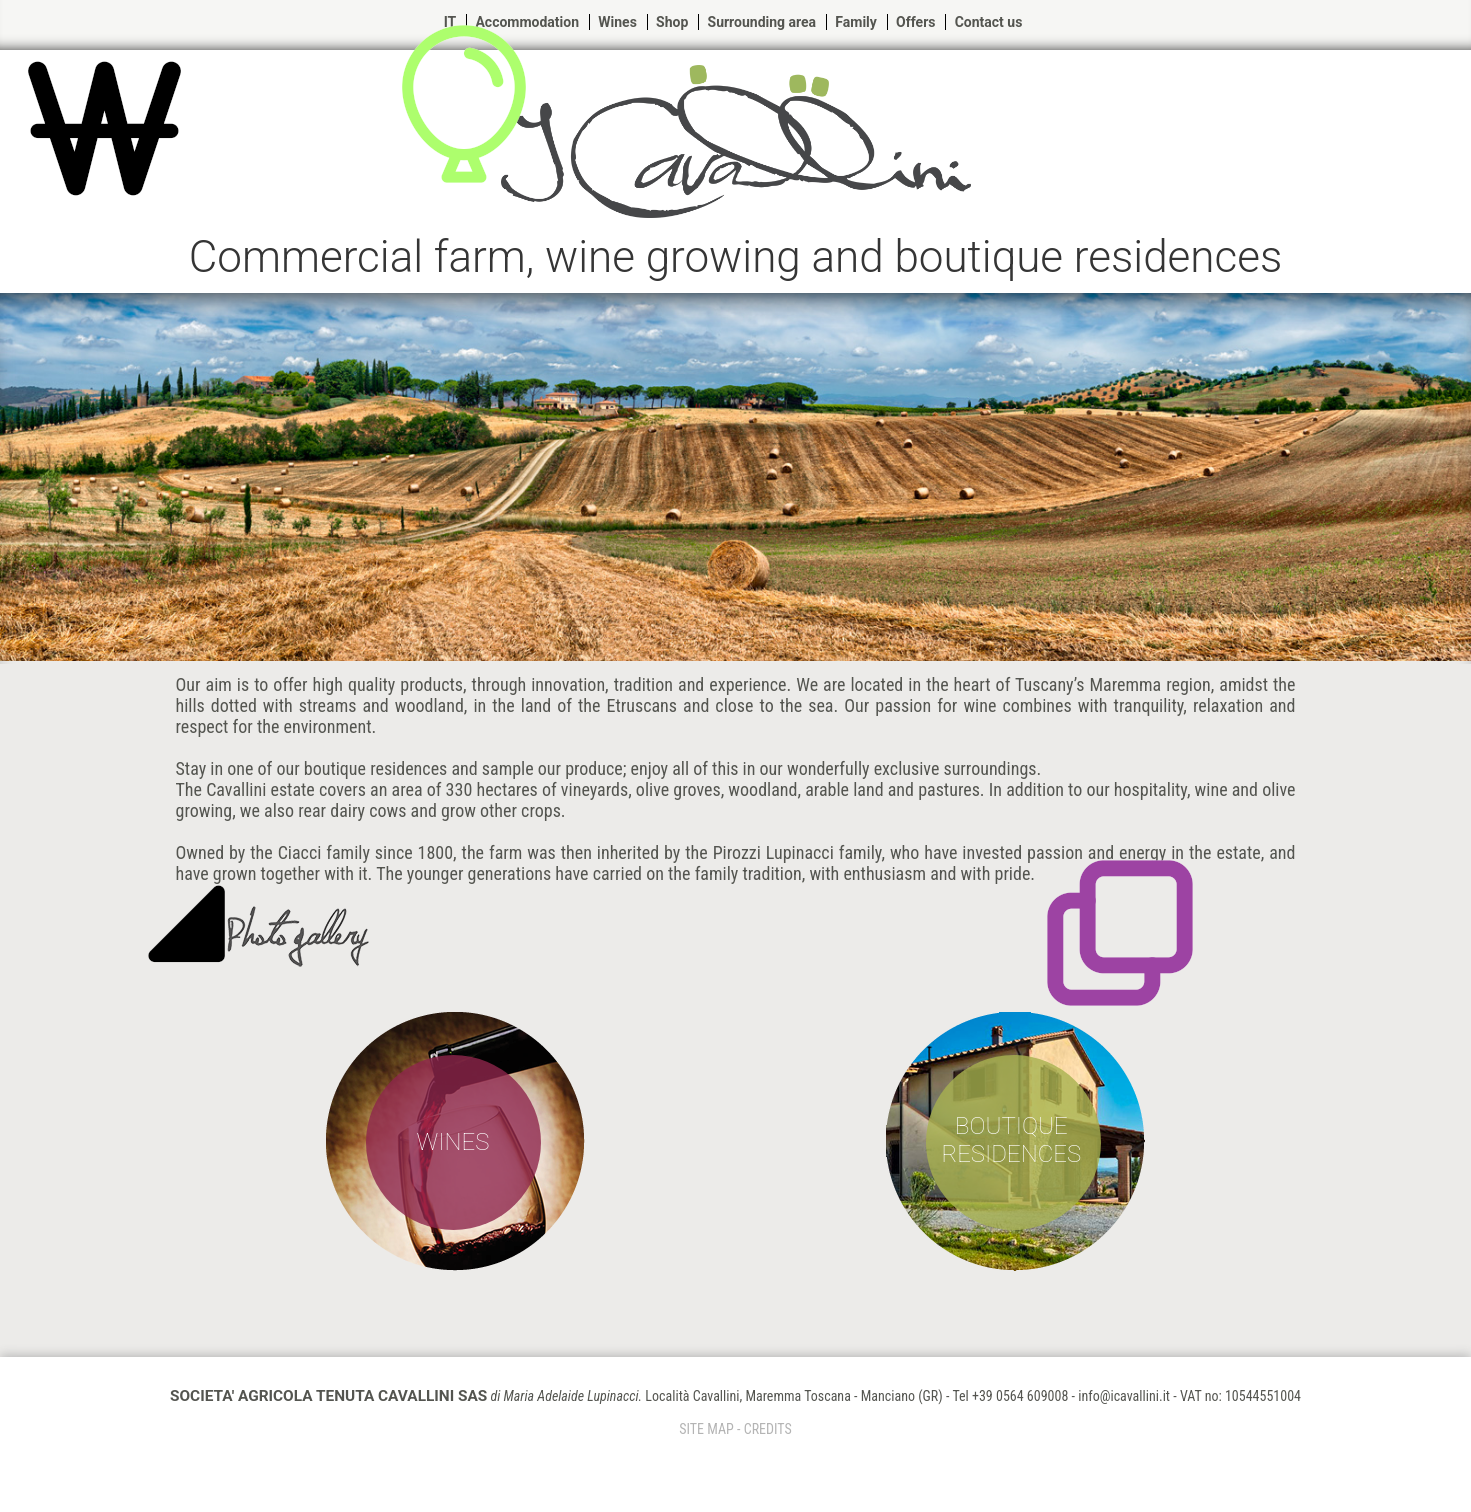 The image size is (1471, 1512). I want to click on indicates a celebration or birthday event, so click(464, 104).